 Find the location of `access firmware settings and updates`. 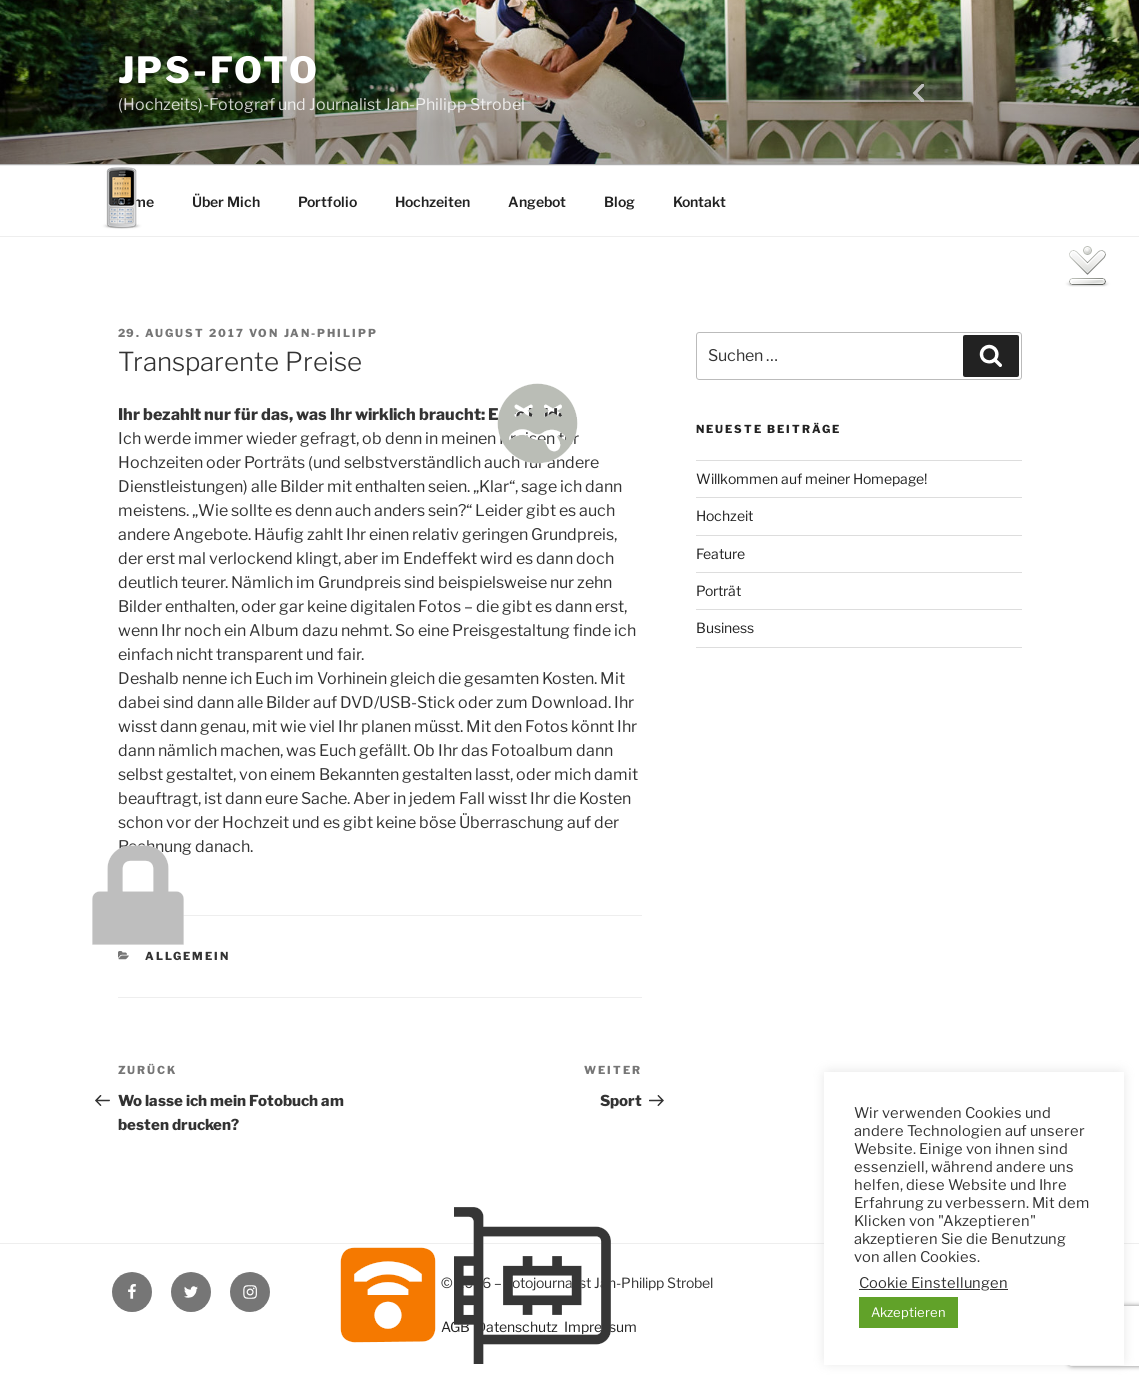

access firmware settings and updates is located at coordinates (532, 1285).